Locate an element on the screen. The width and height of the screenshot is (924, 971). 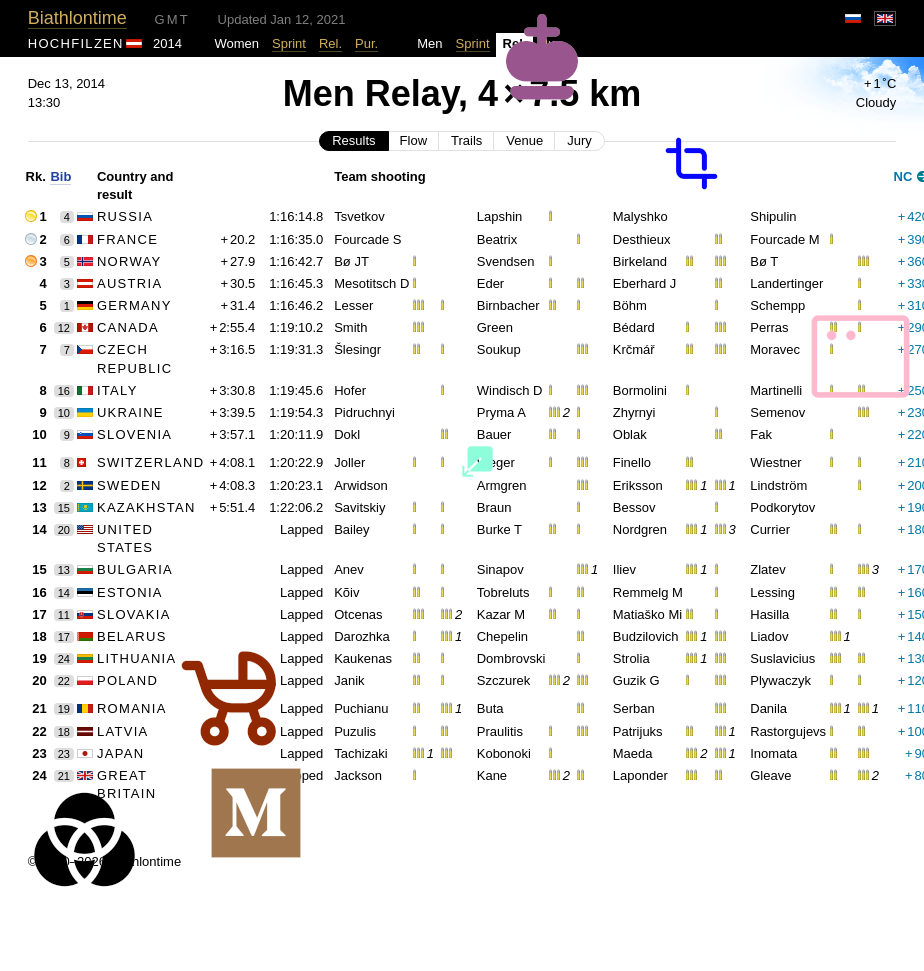
collapse or minimize content is located at coordinates (477, 461).